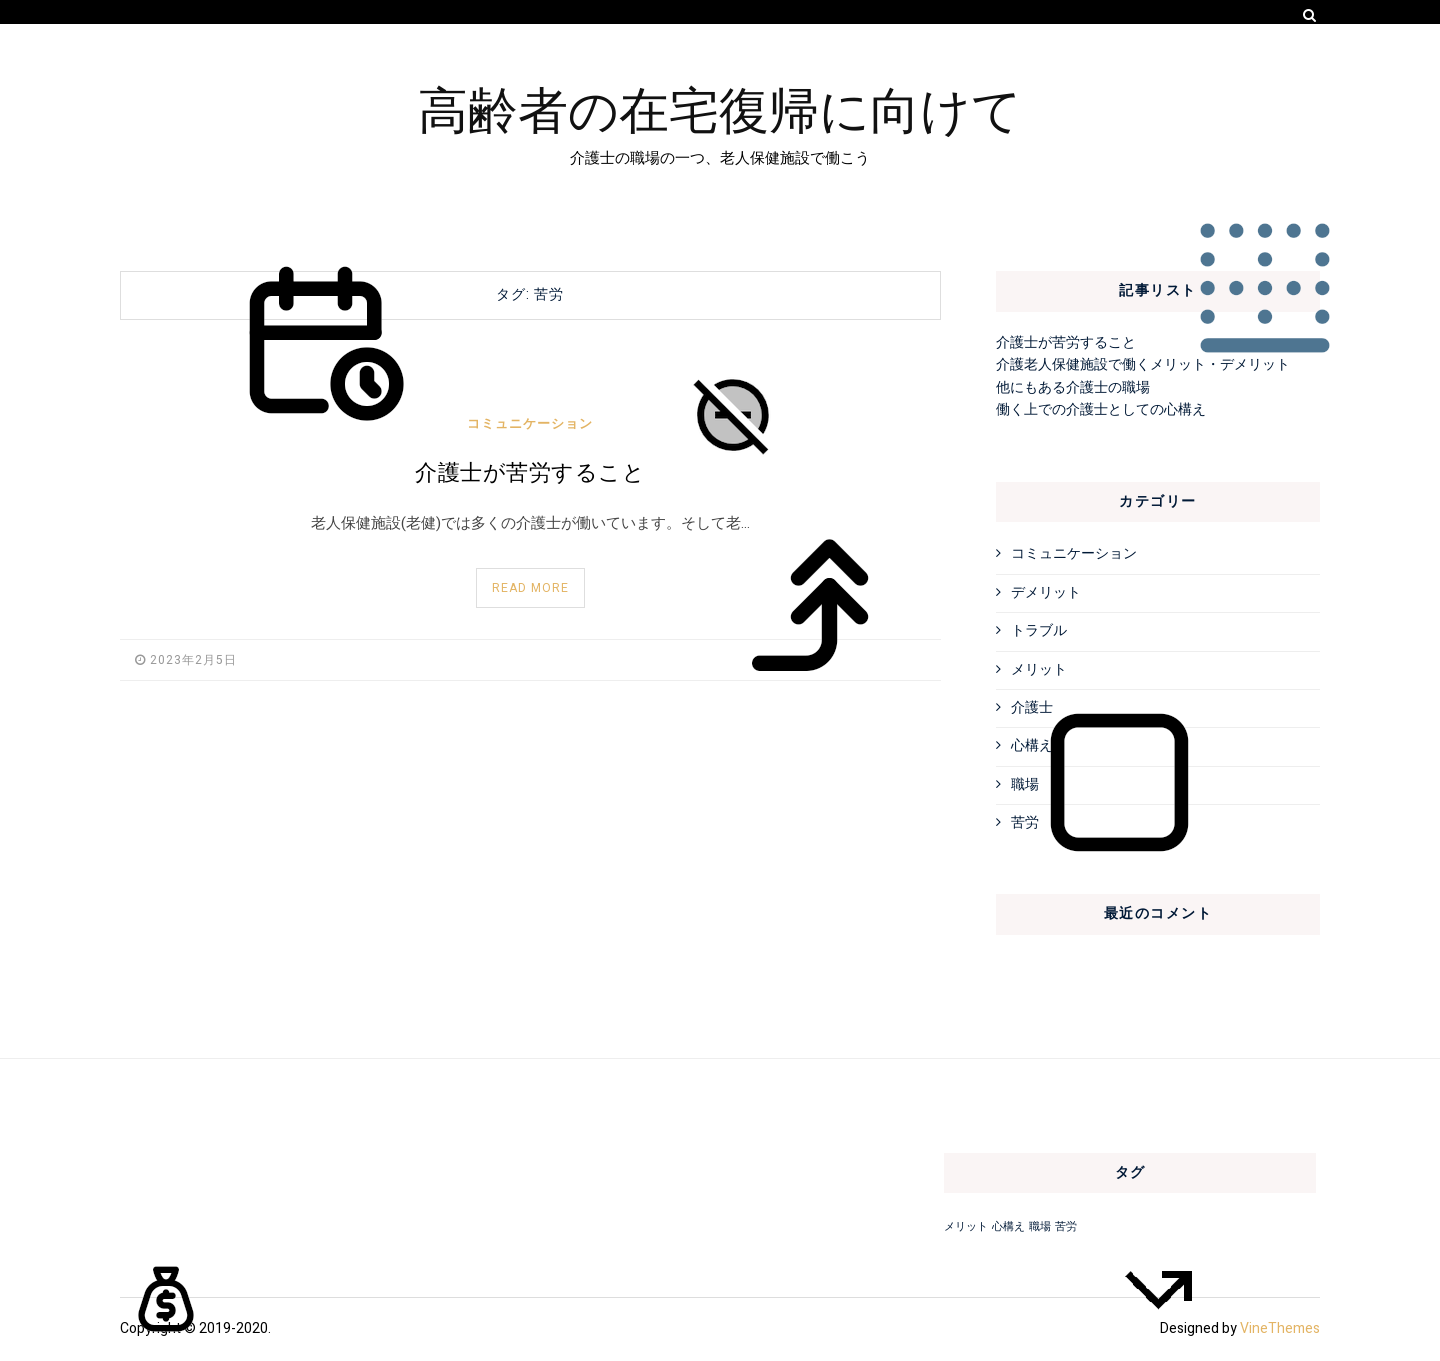 This screenshot has width=1440, height=1361. What do you see at coordinates (814, 609) in the screenshot?
I see `move item to top of list` at bounding box center [814, 609].